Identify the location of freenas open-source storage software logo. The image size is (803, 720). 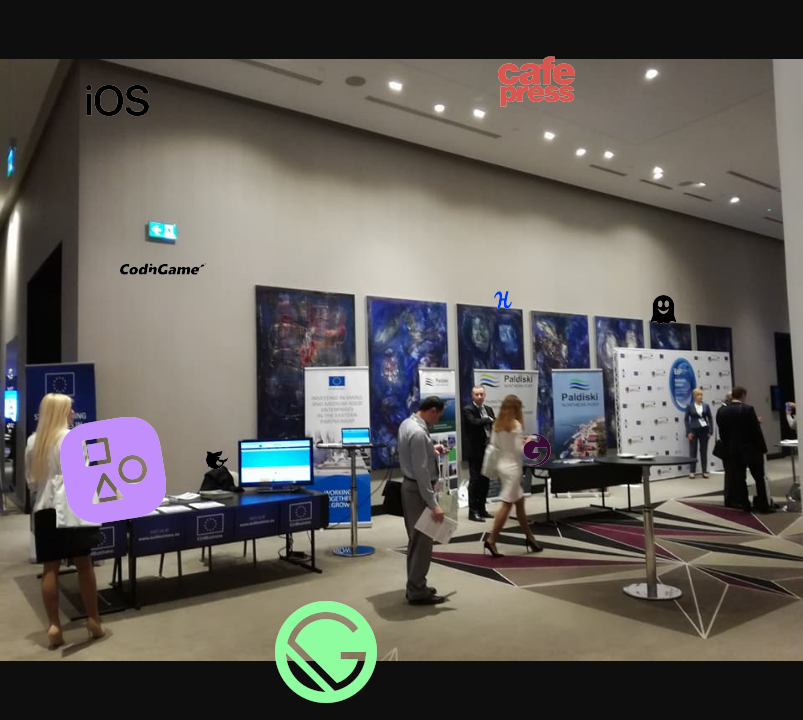
(217, 460).